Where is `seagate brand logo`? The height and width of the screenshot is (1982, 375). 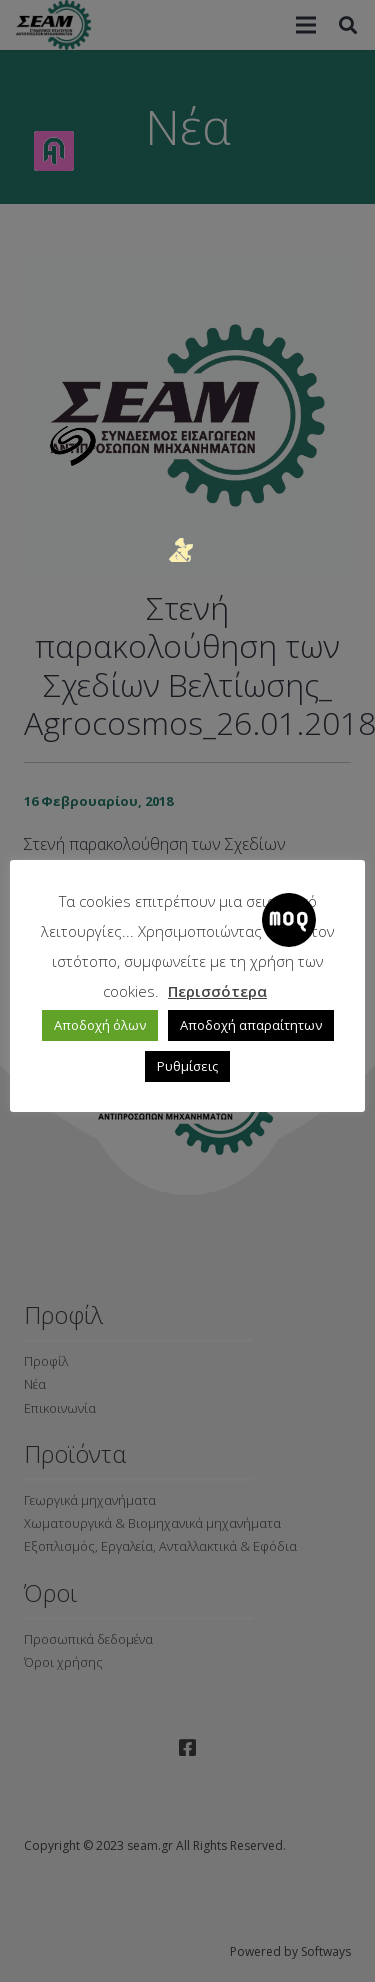
seagate brand logo is located at coordinates (73, 446).